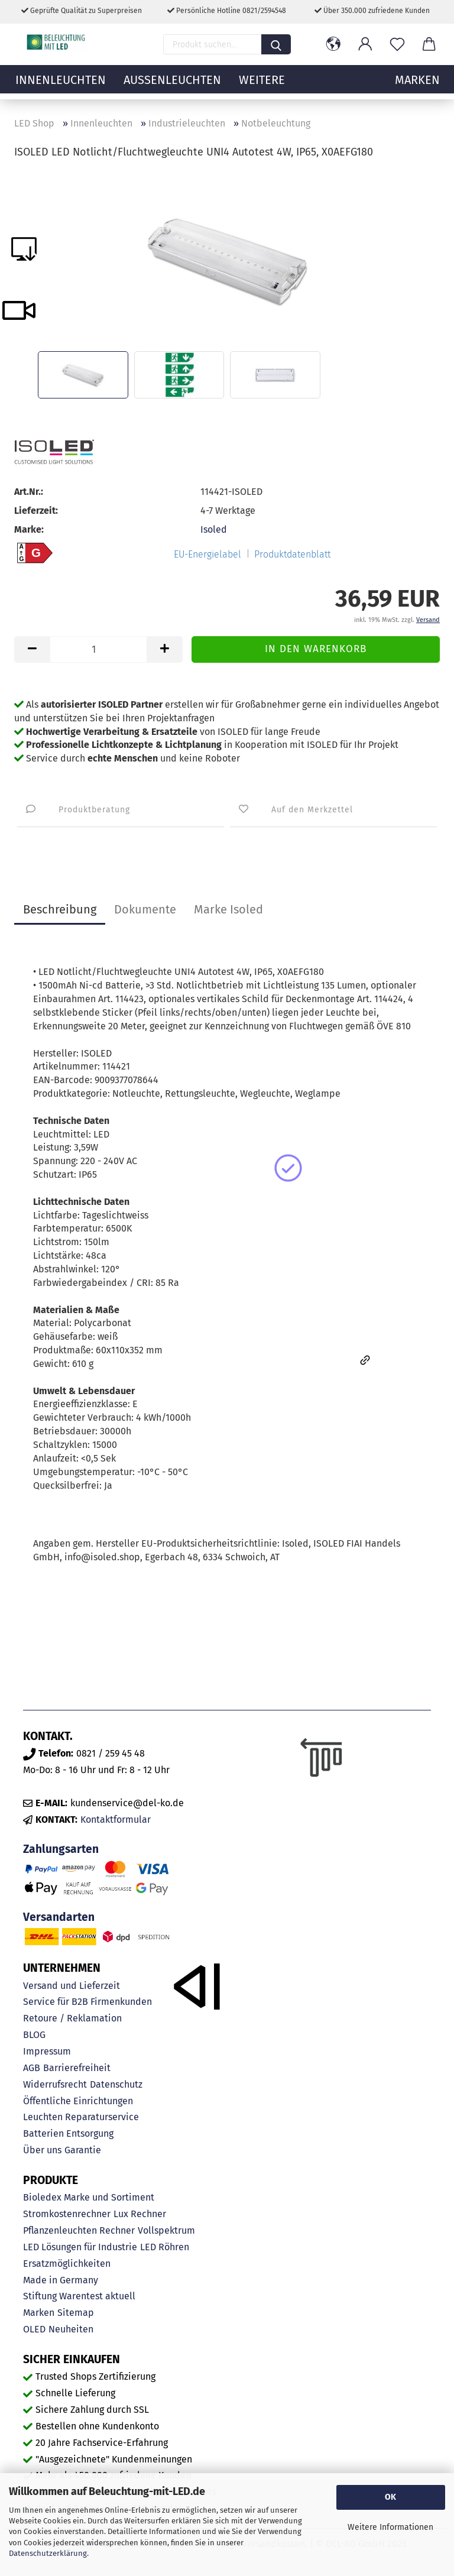 The image size is (454, 2576). What do you see at coordinates (19, 310) in the screenshot?
I see `start video recording` at bounding box center [19, 310].